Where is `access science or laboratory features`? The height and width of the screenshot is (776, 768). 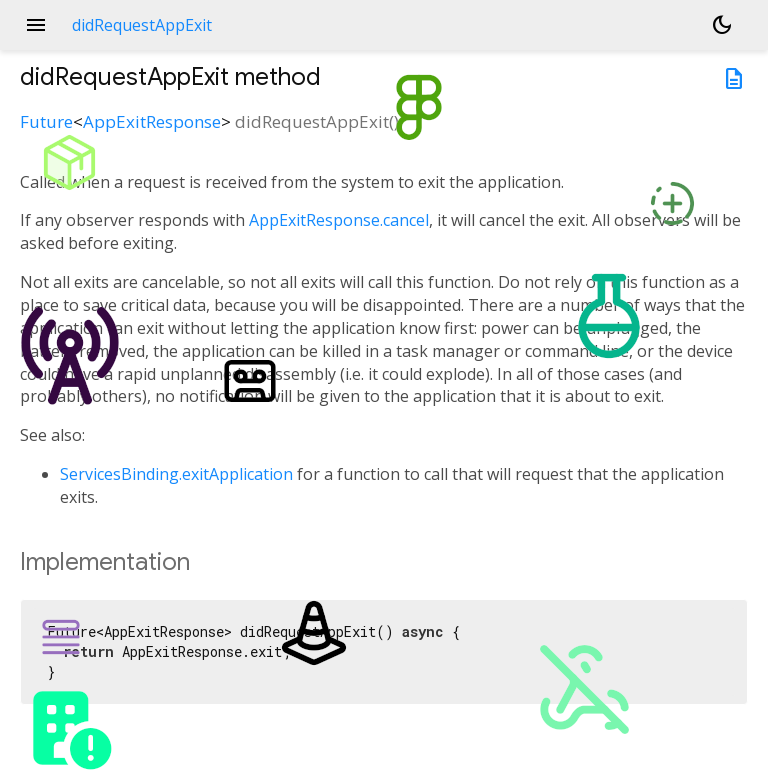
access science or laboratory features is located at coordinates (609, 316).